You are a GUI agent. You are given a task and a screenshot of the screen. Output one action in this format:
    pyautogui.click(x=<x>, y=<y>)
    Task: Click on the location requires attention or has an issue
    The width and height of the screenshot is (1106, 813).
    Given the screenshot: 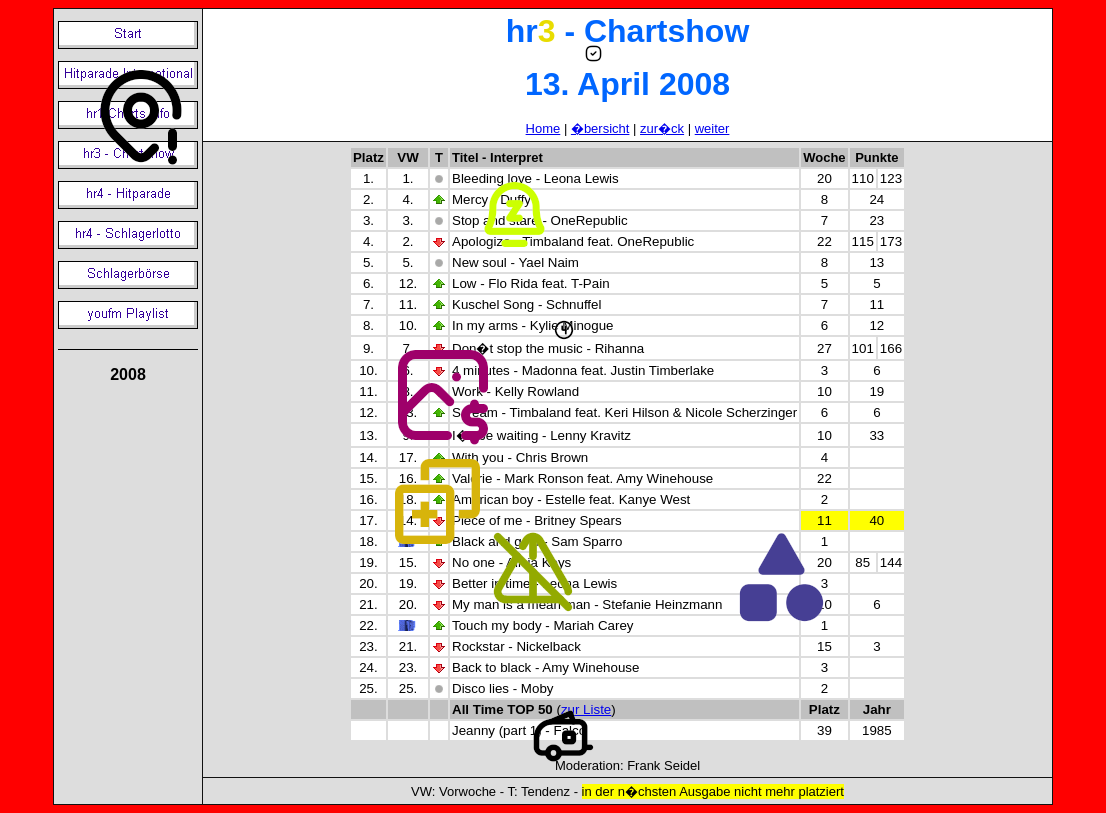 What is the action you would take?
    pyautogui.click(x=141, y=115)
    